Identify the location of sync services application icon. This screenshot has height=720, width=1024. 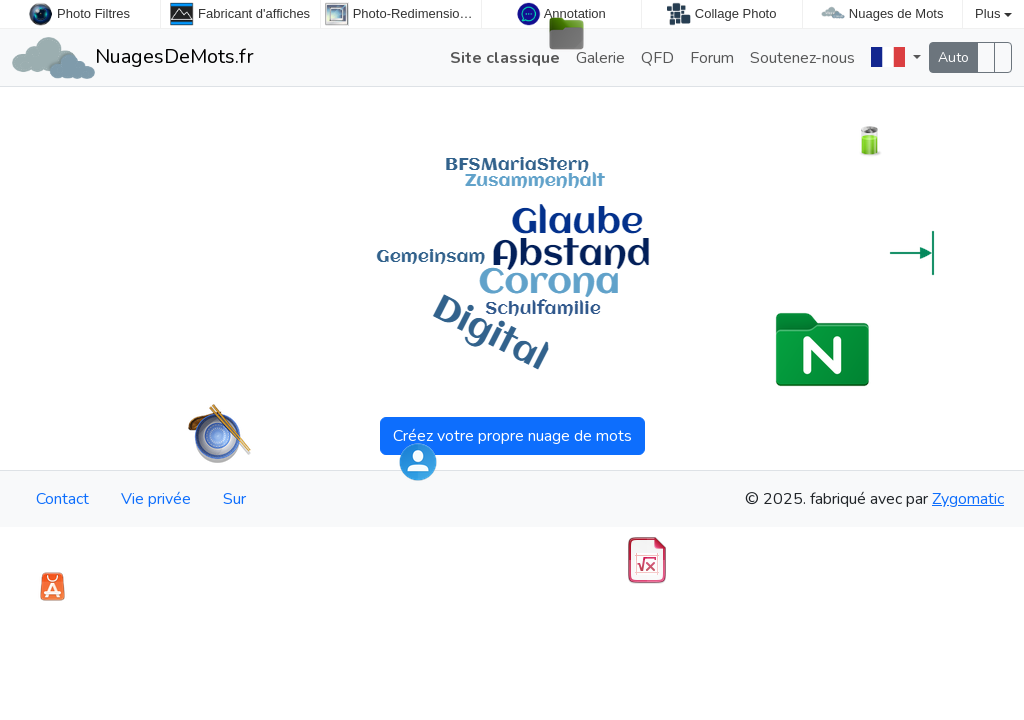
(219, 432).